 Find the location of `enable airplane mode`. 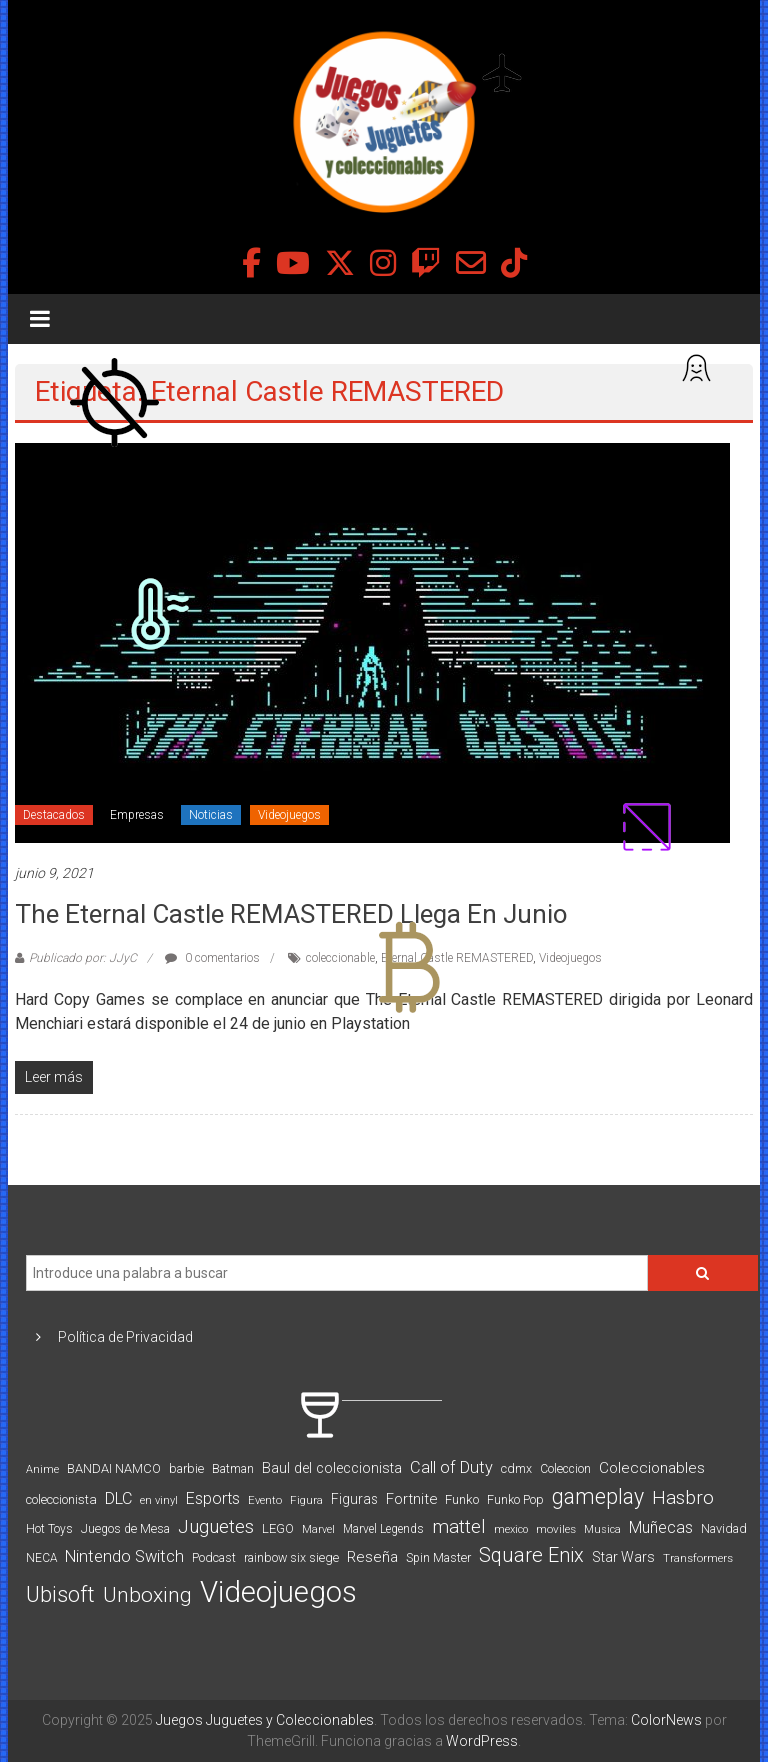

enable airplane mode is located at coordinates (502, 73).